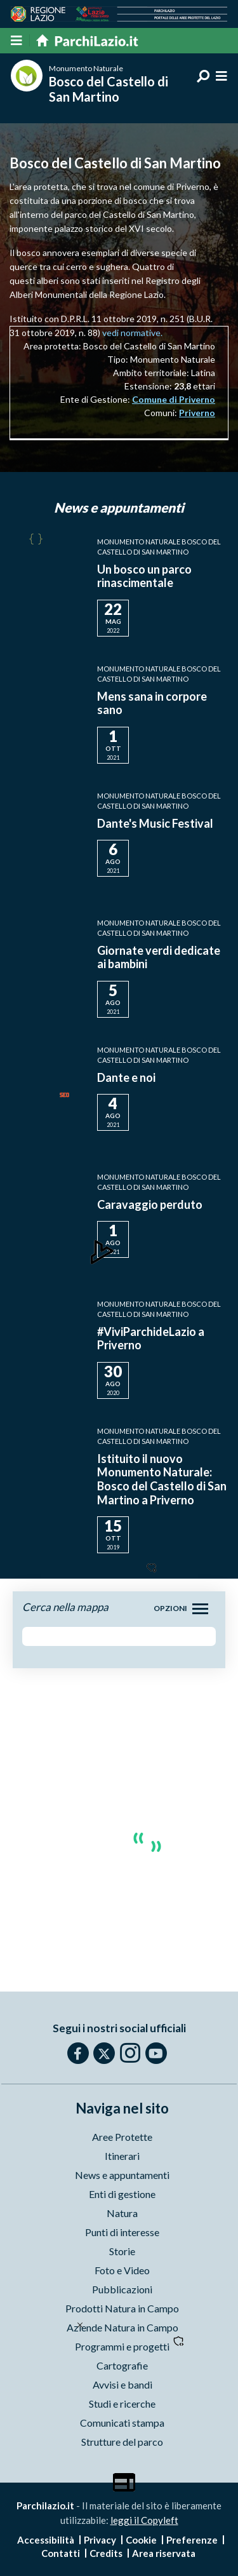  What do you see at coordinates (64, 1095) in the screenshot?
I see `access search engine optimization tools` at bounding box center [64, 1095].